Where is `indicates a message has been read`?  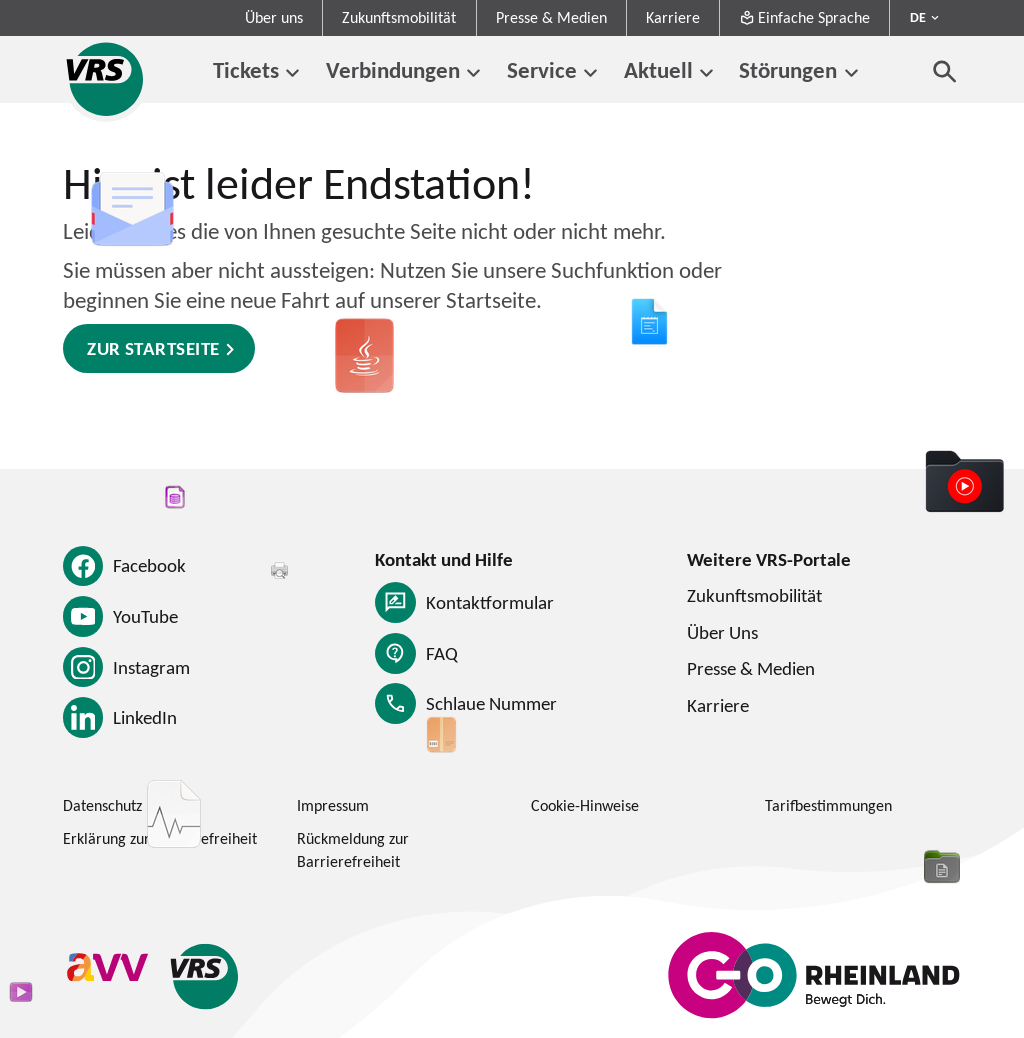
indicates a message has been read is located at coordinates (132, 213).